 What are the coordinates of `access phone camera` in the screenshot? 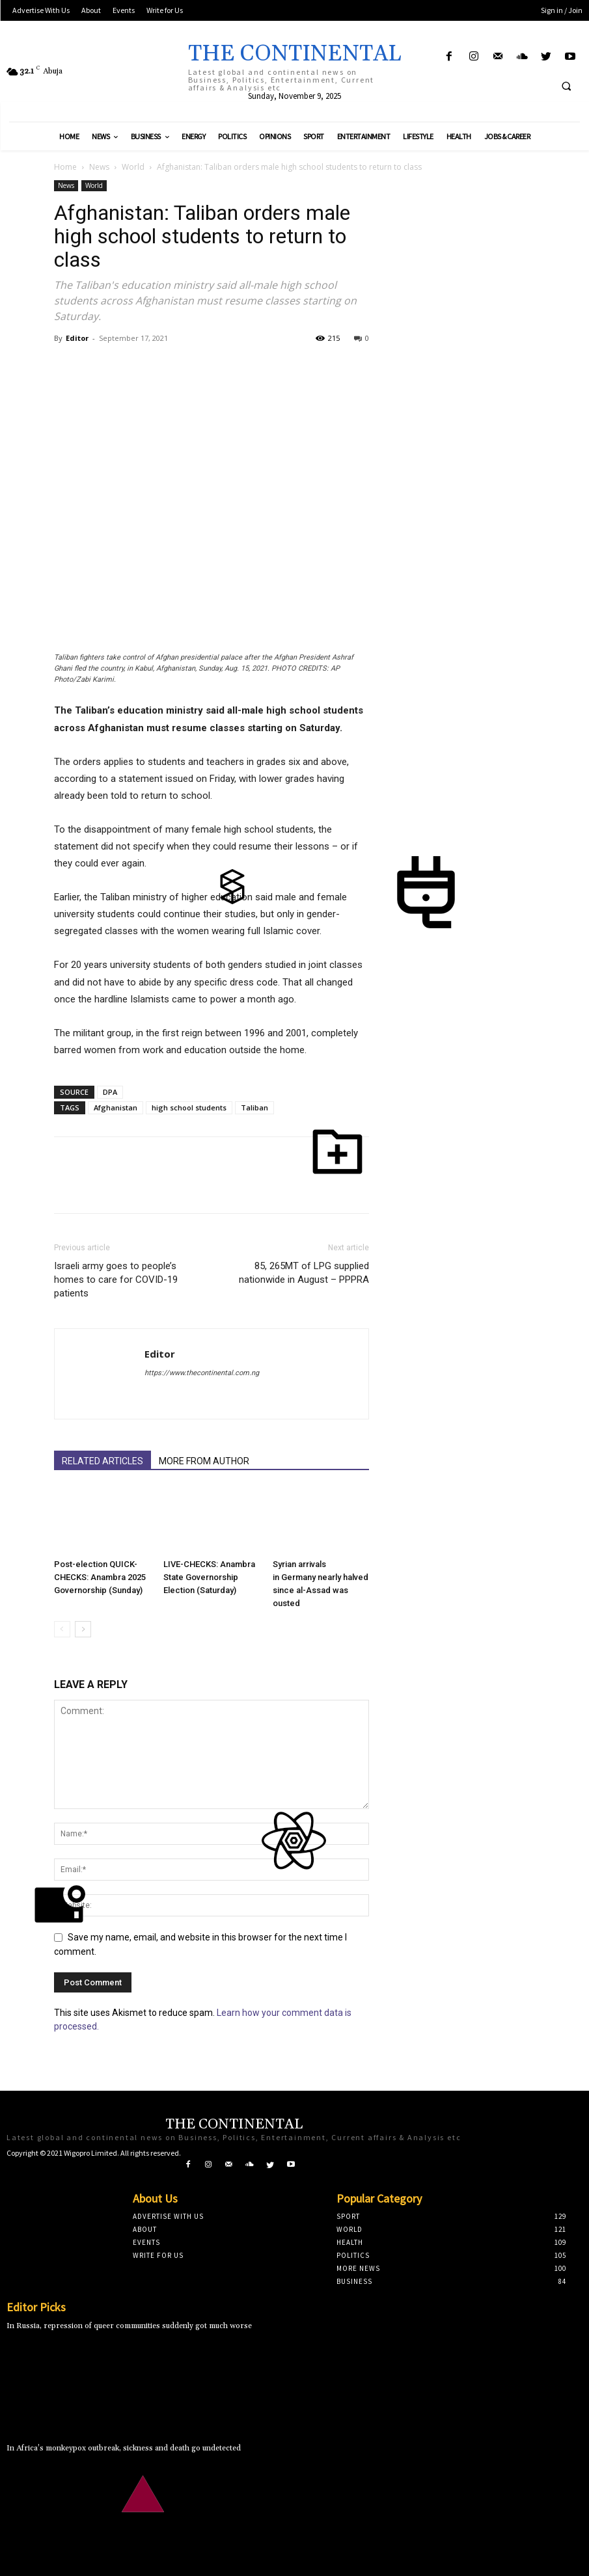 It's located at (59, 1905).